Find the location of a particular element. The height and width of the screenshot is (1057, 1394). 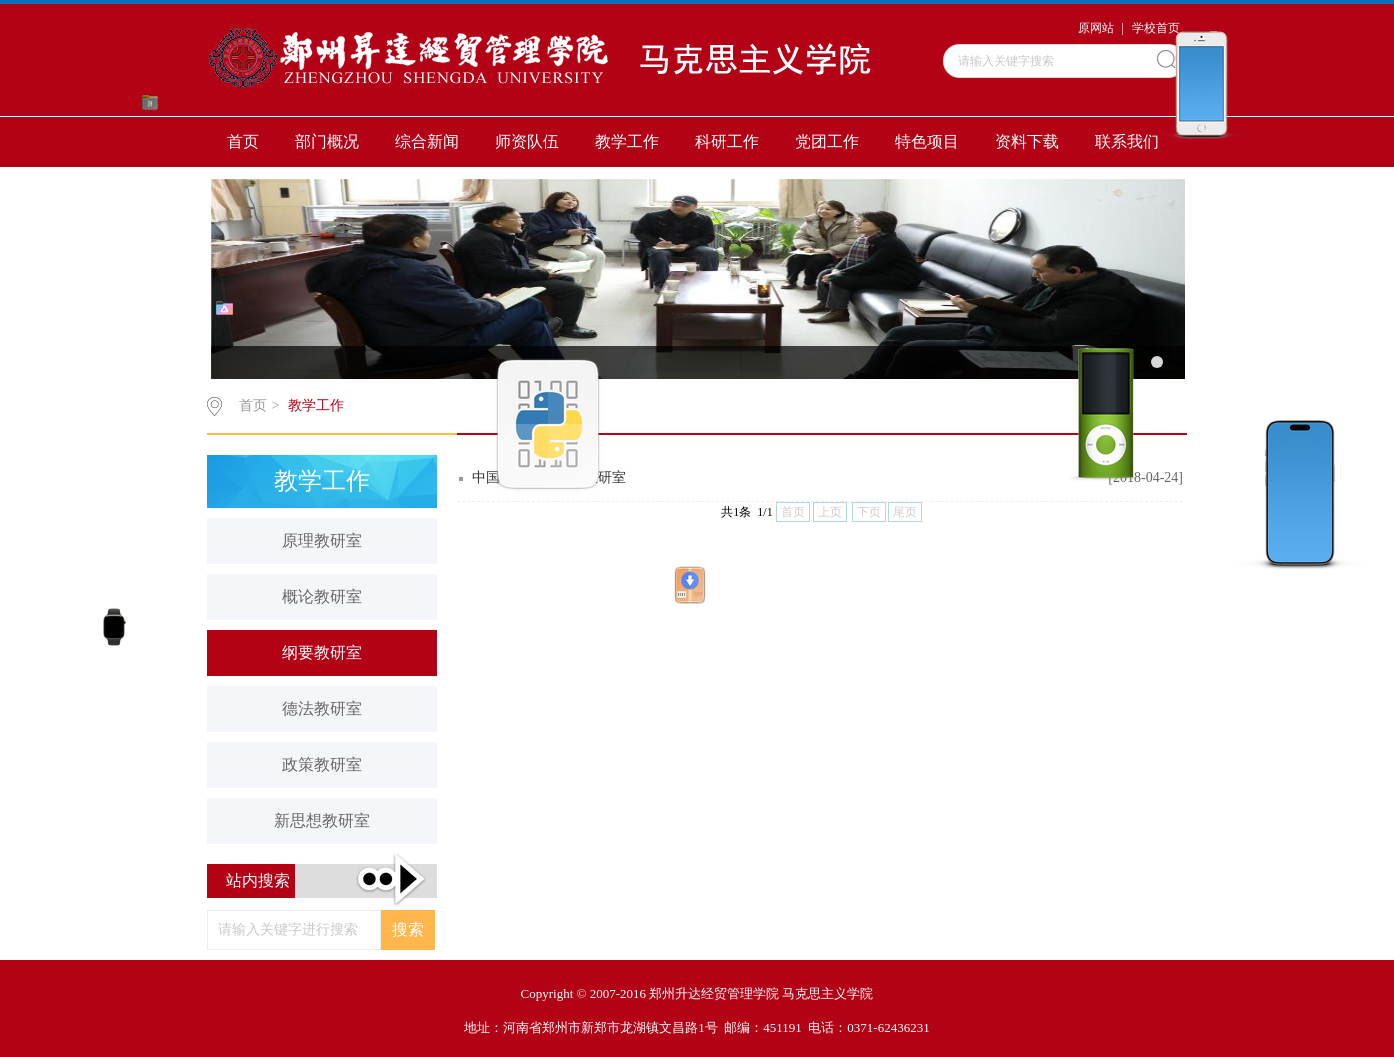

downloading a software package is located at coordinates (690, 585).